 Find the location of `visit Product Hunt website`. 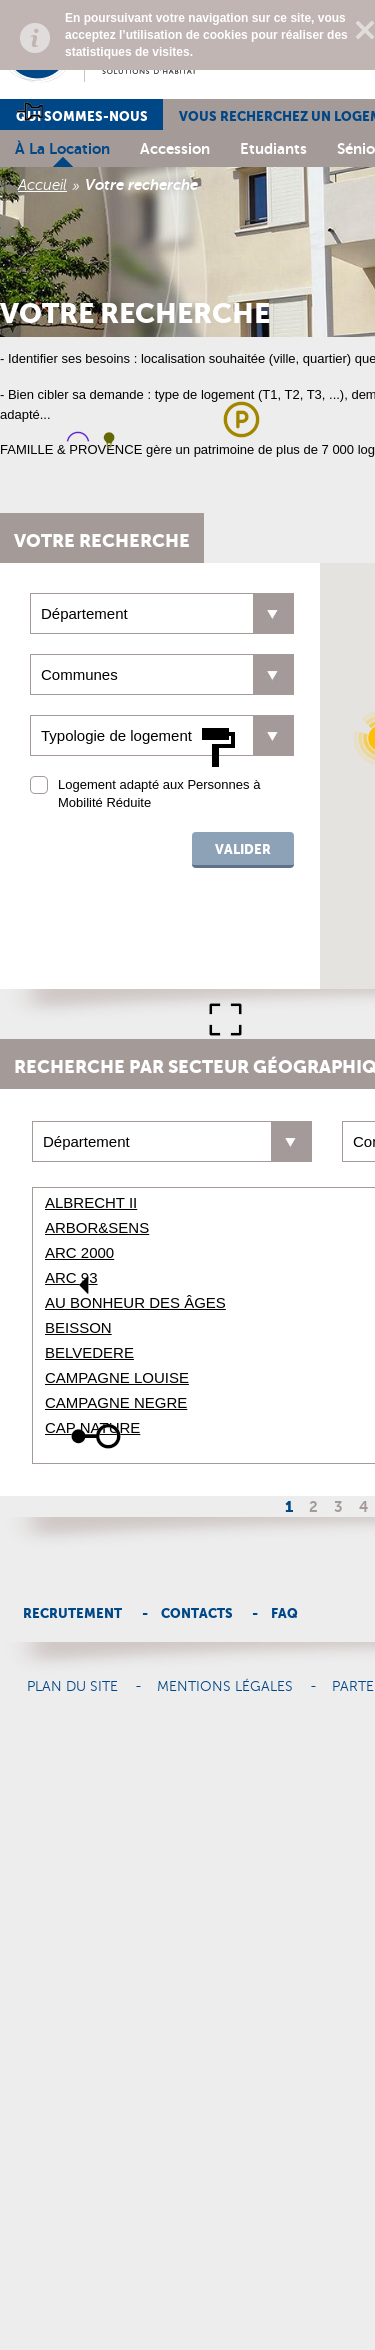

visit Product Hunt website is located at coordinates (241, 419).